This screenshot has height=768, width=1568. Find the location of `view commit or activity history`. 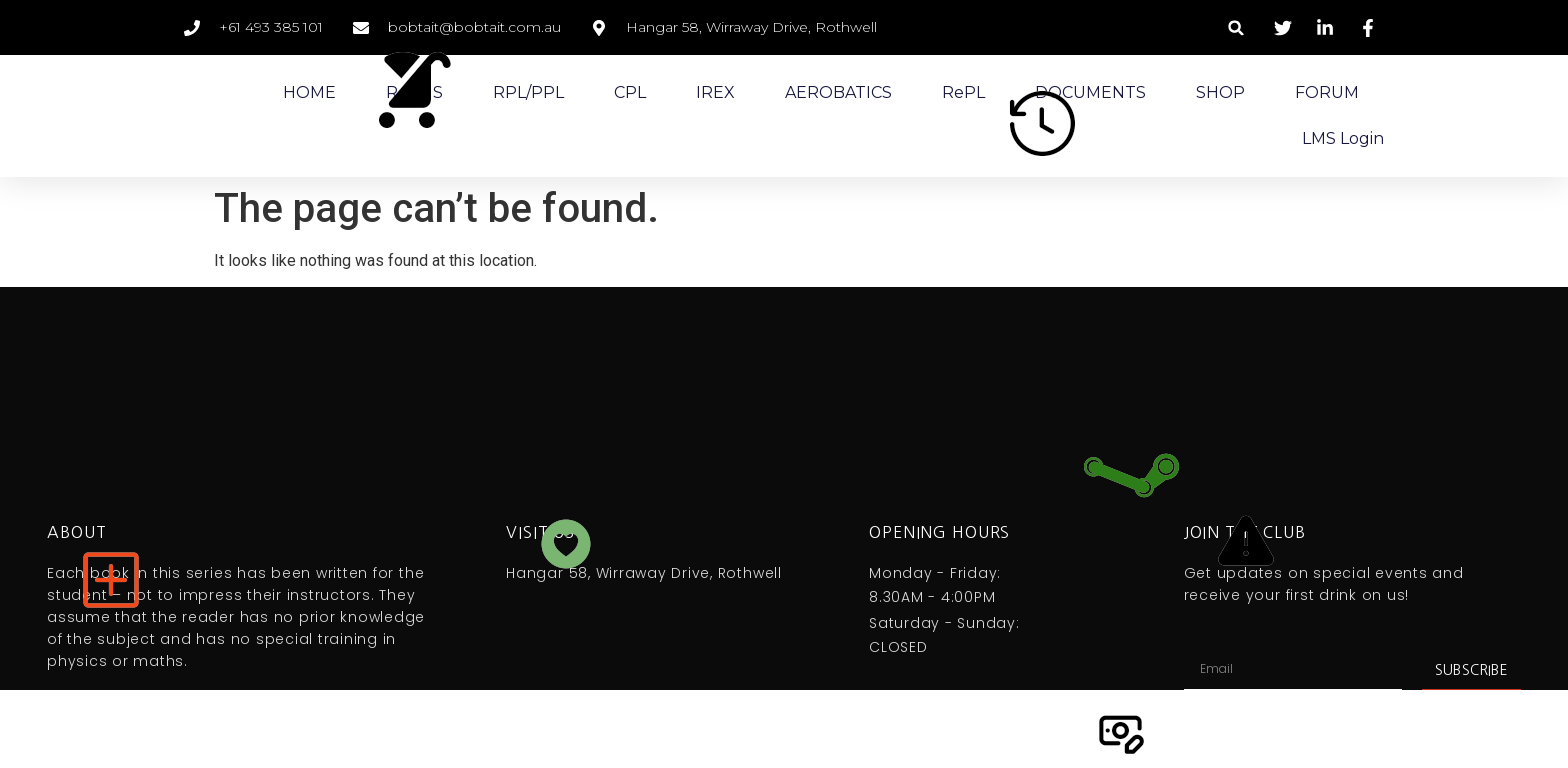

view commit or activity history is located at coordinates (1042, 123).